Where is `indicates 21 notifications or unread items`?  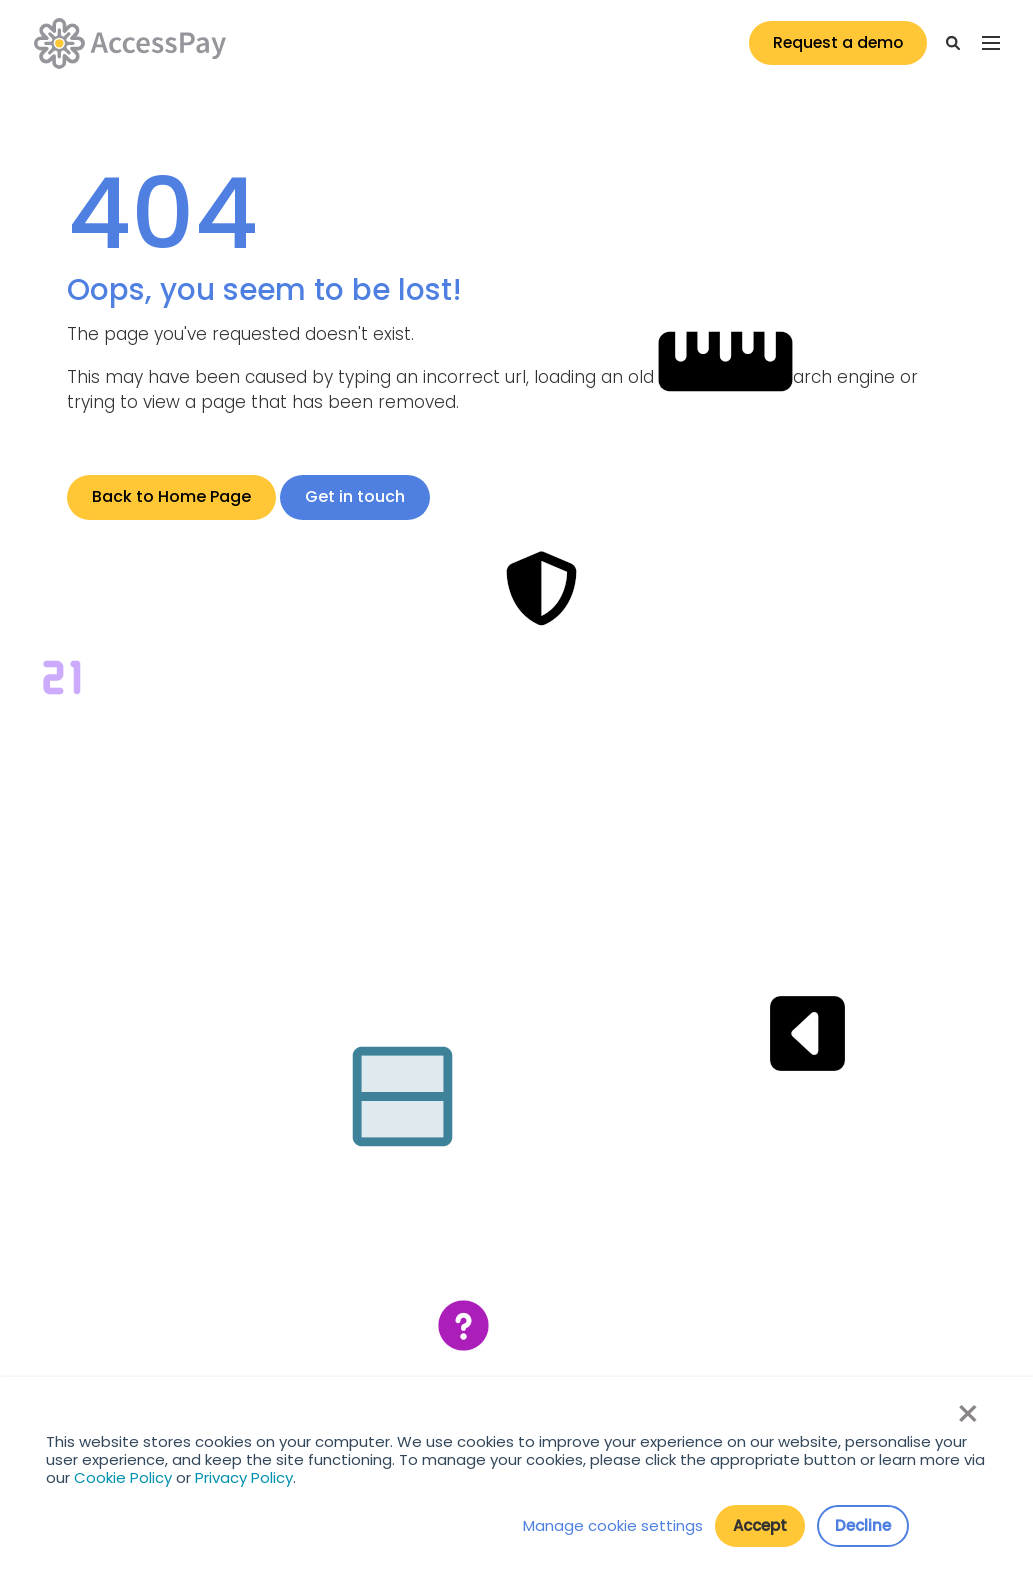
indicates 21 notifications or unread items is located at coordinates (63, 677).